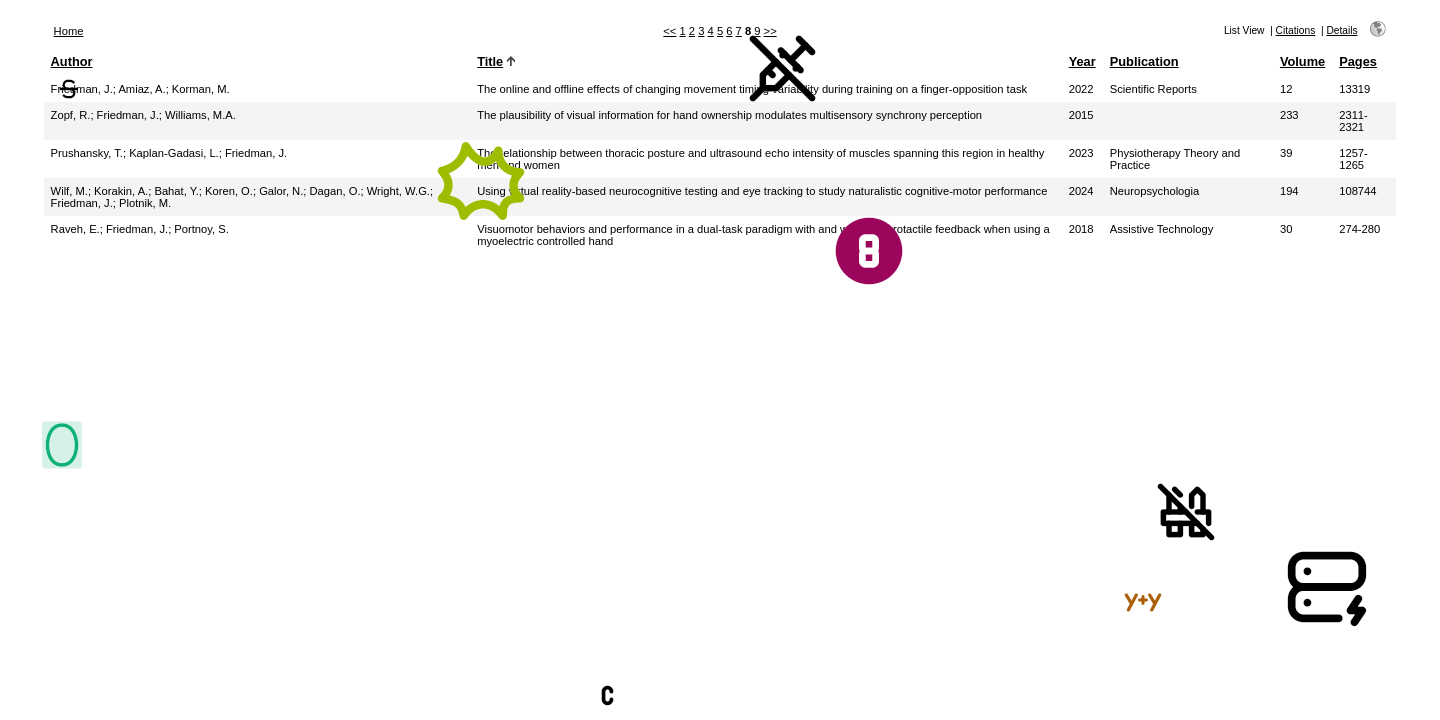 The width and height of the screenshot is (1440, 720). What do you see at coordinates (69, 89) in the screenshot?
I see `apply strikethrough formatting to selected text` at bounding box center [69, 89].